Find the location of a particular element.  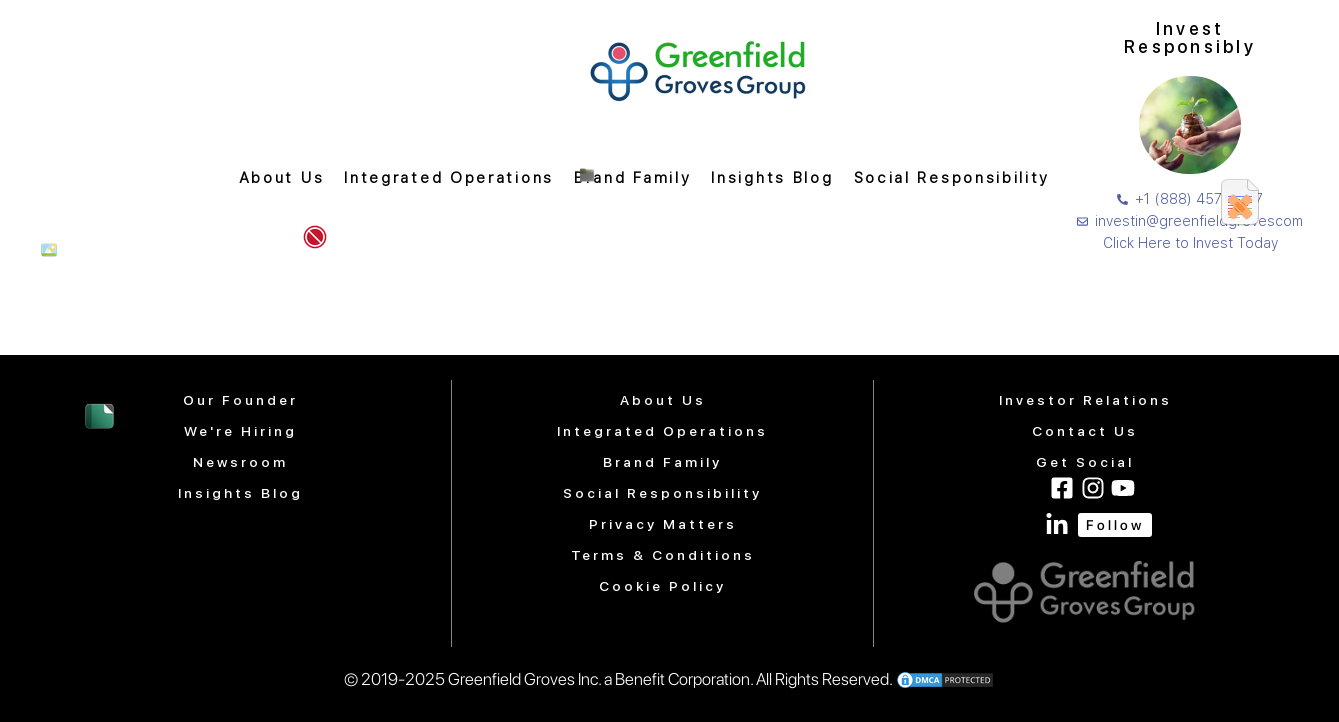

open graphics or image editing applications is located at coordinates (49, 250).